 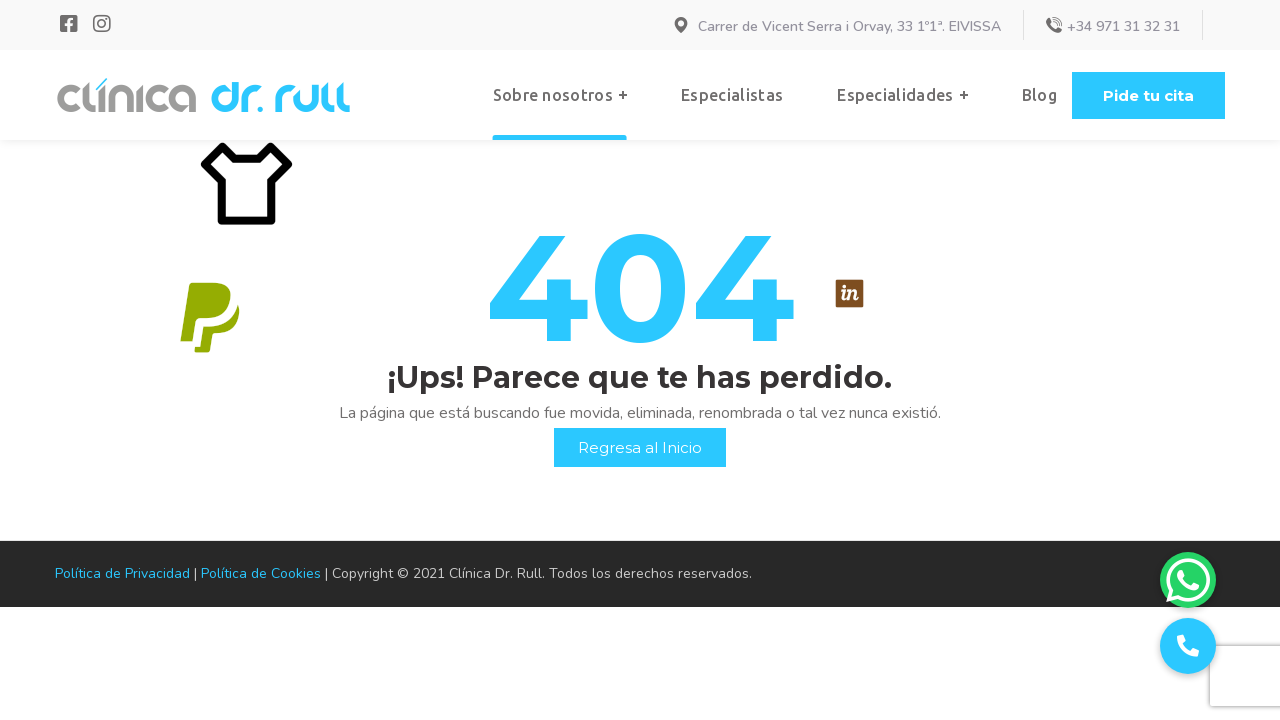 I want to click on browse clothing or apparel items, so click(x=246, y=183).